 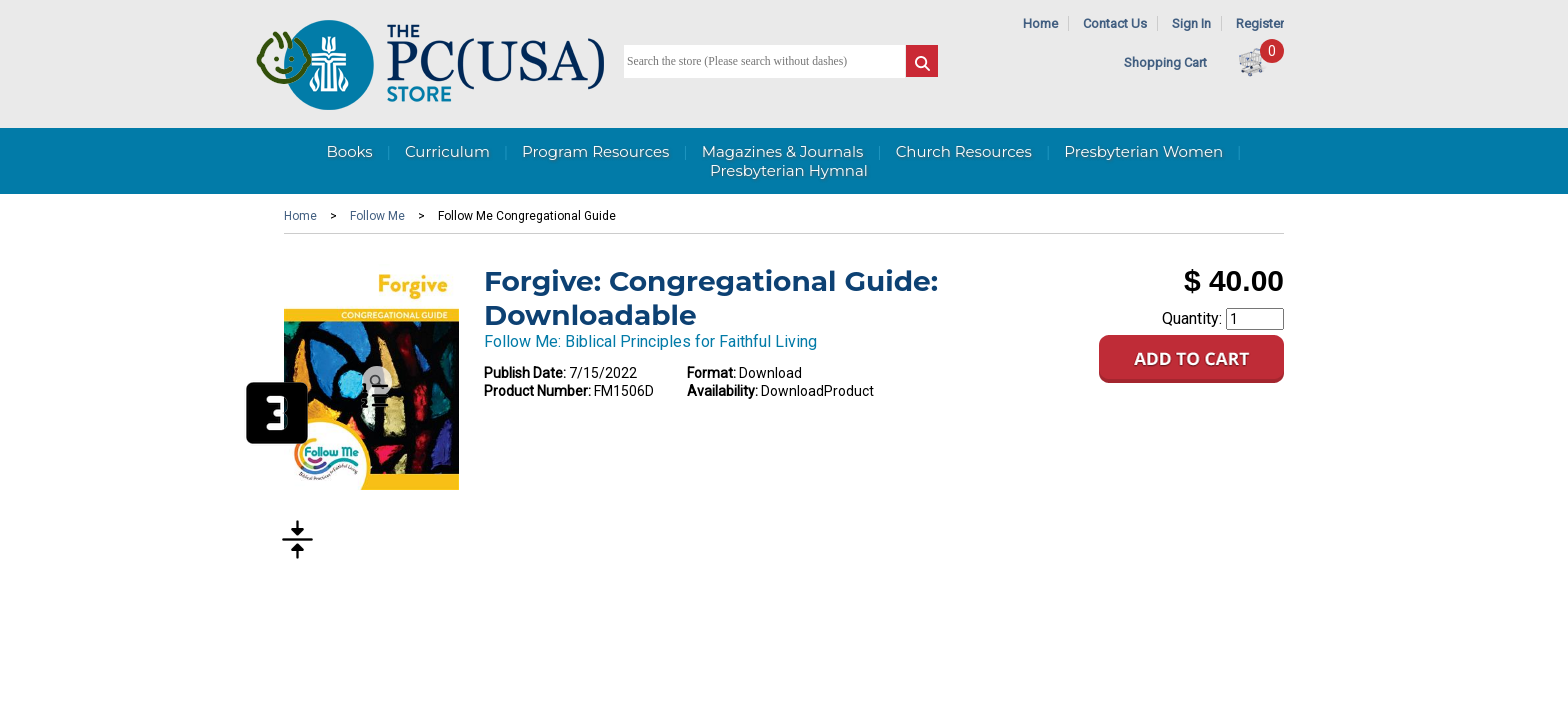 I want to click on select boy avatar or profile icon, so click(x=284, y=59).